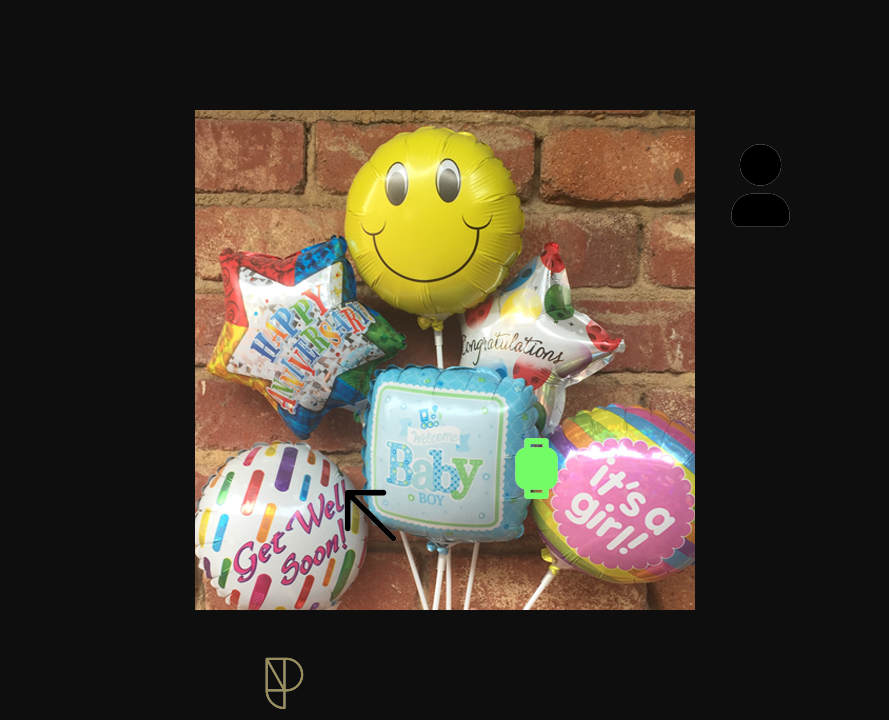  What do you see at coordinates (536, 468) in the screenshot?
I see `access smartwatch settings` at bounding box center [536, 468].